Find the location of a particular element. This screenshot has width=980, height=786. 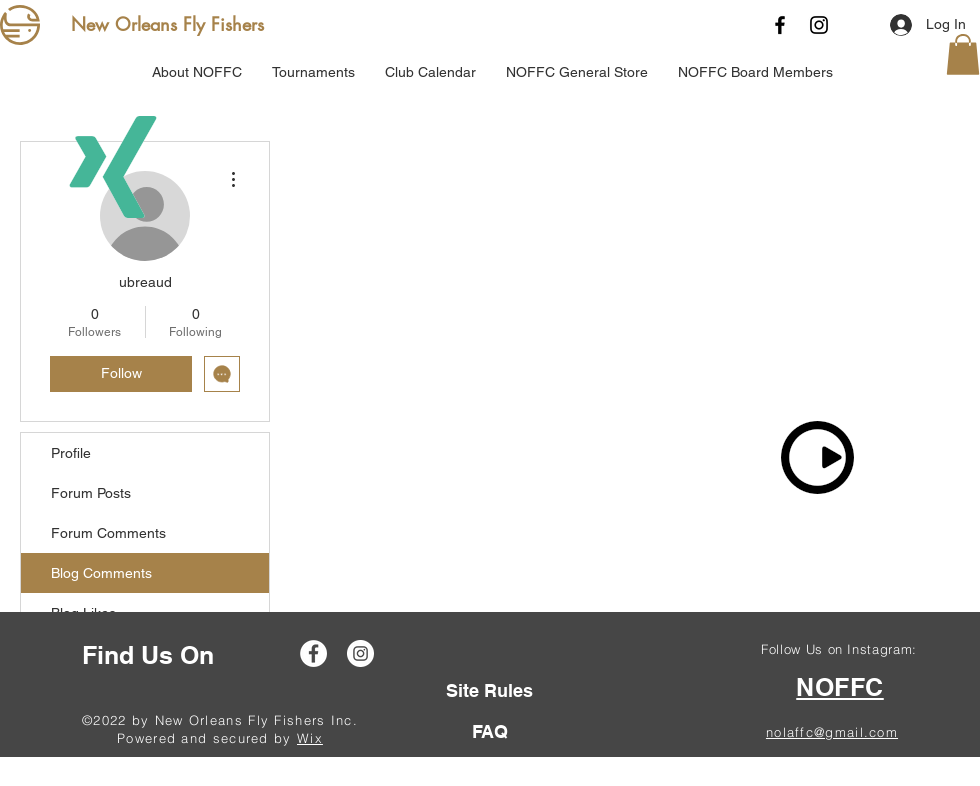

steinberg brand logo is located at coordinates (817, 457).